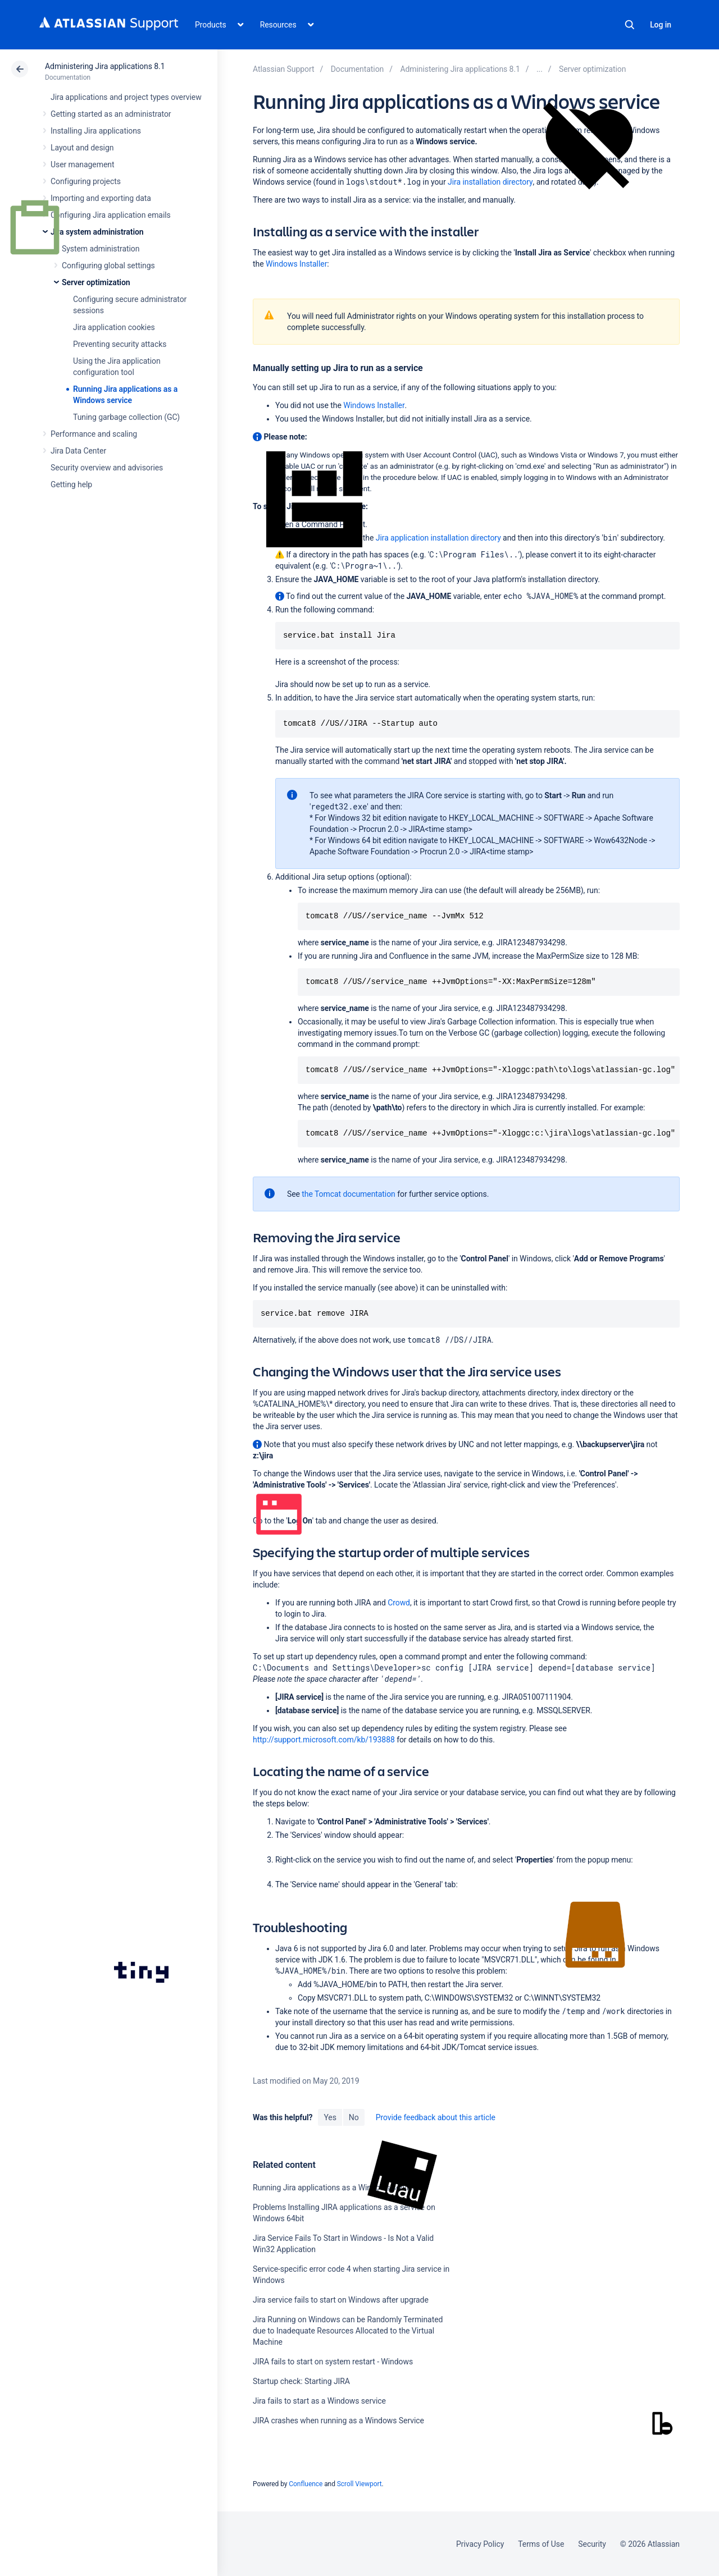 This screenshot has height=2576, width=719. Describe the element at coordinates (279, 1514) in the screenshot. I see `open a new window` at that location.